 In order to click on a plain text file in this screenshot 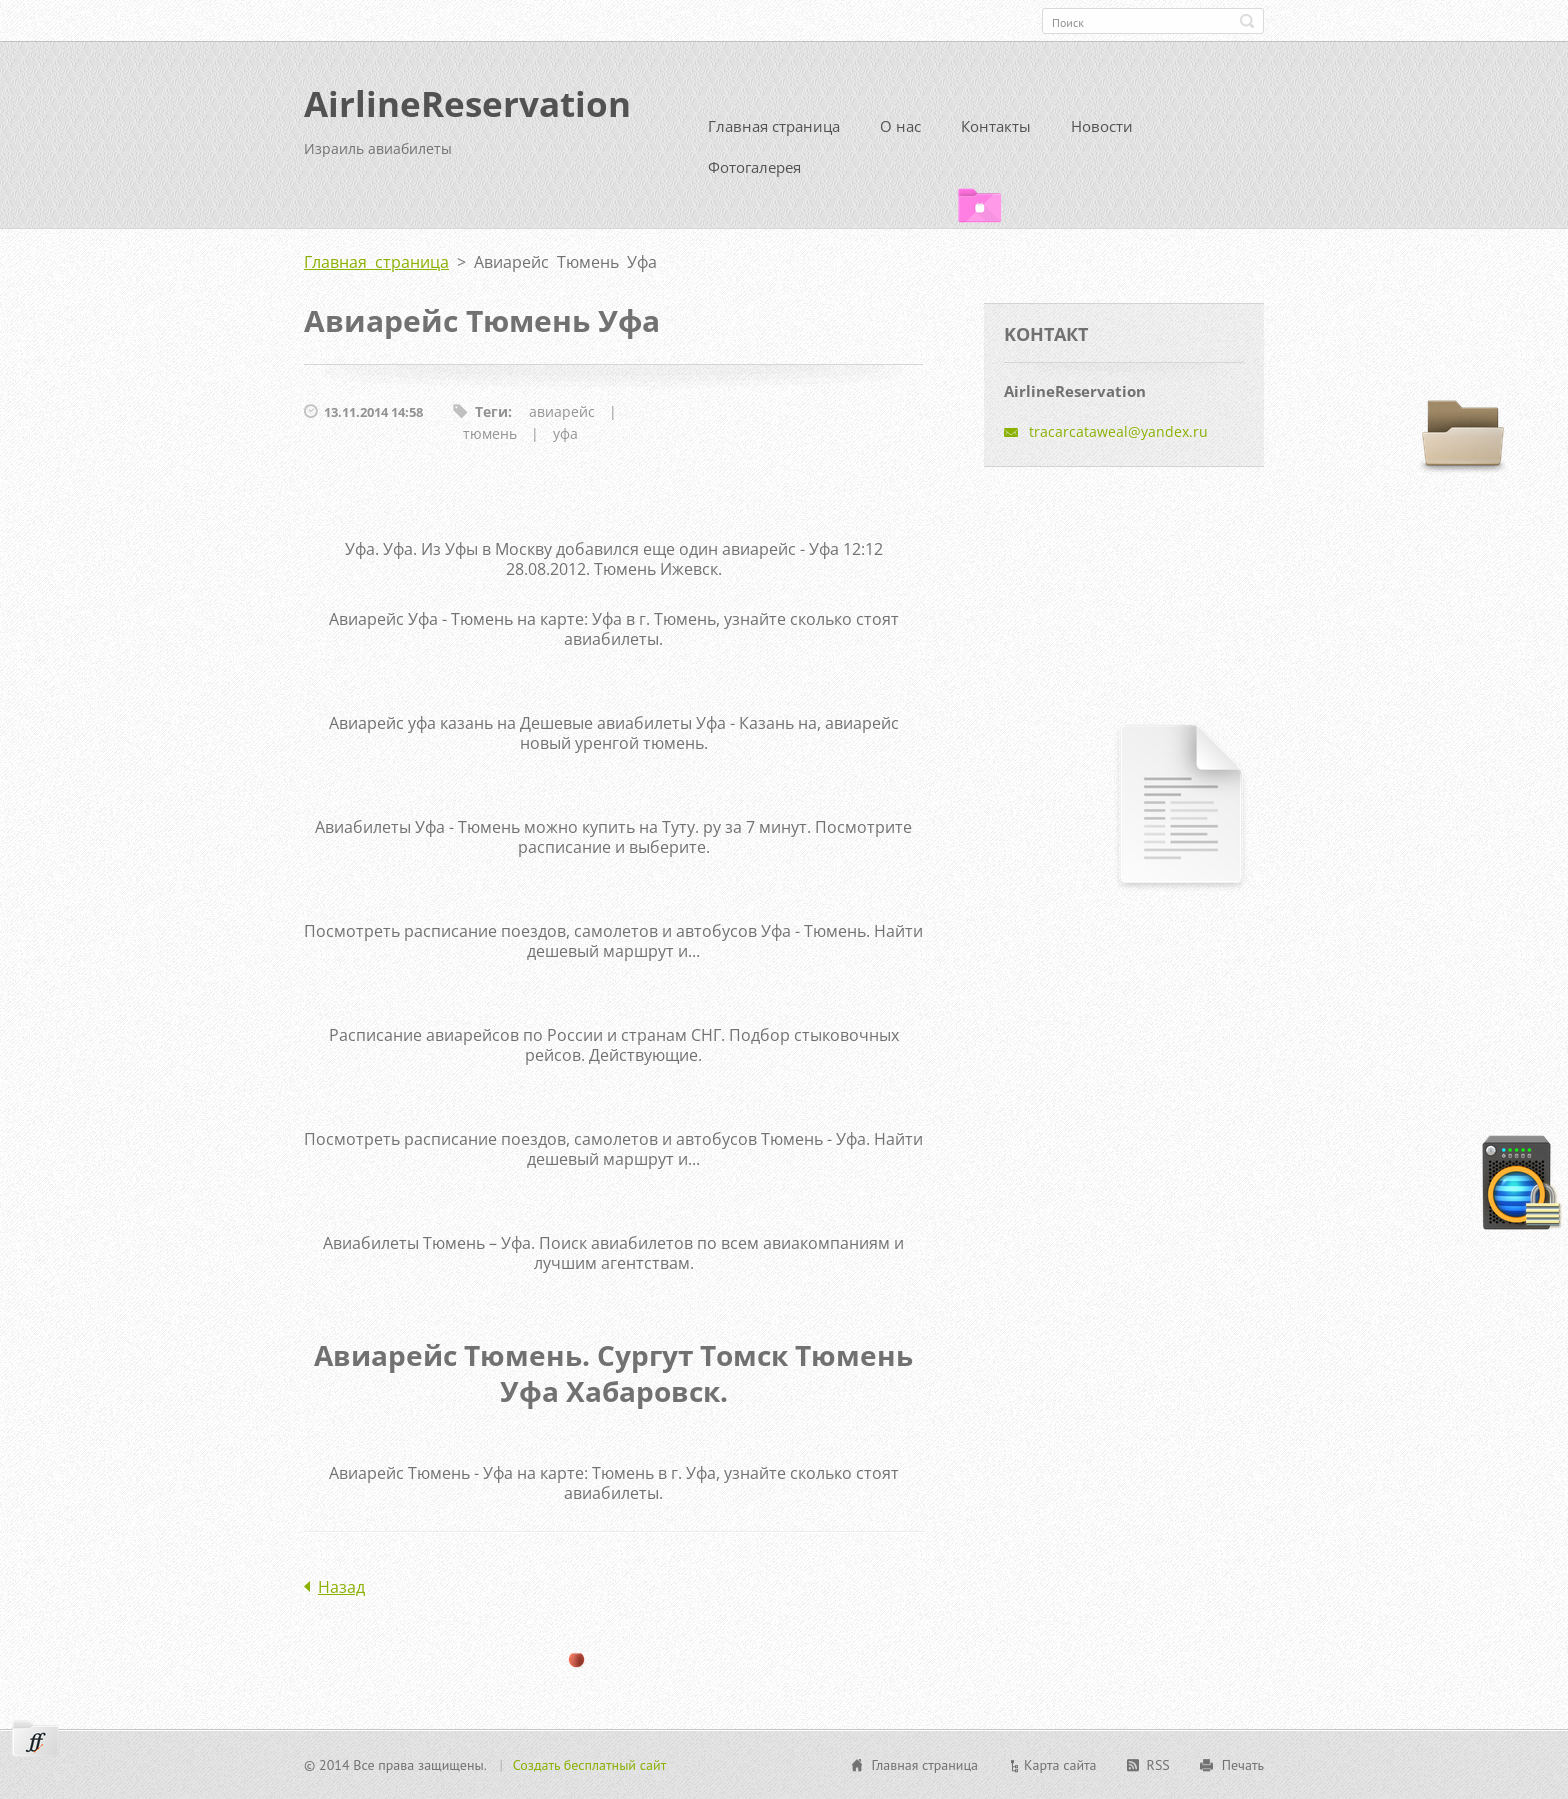, I will do `click(1181, 807)`.